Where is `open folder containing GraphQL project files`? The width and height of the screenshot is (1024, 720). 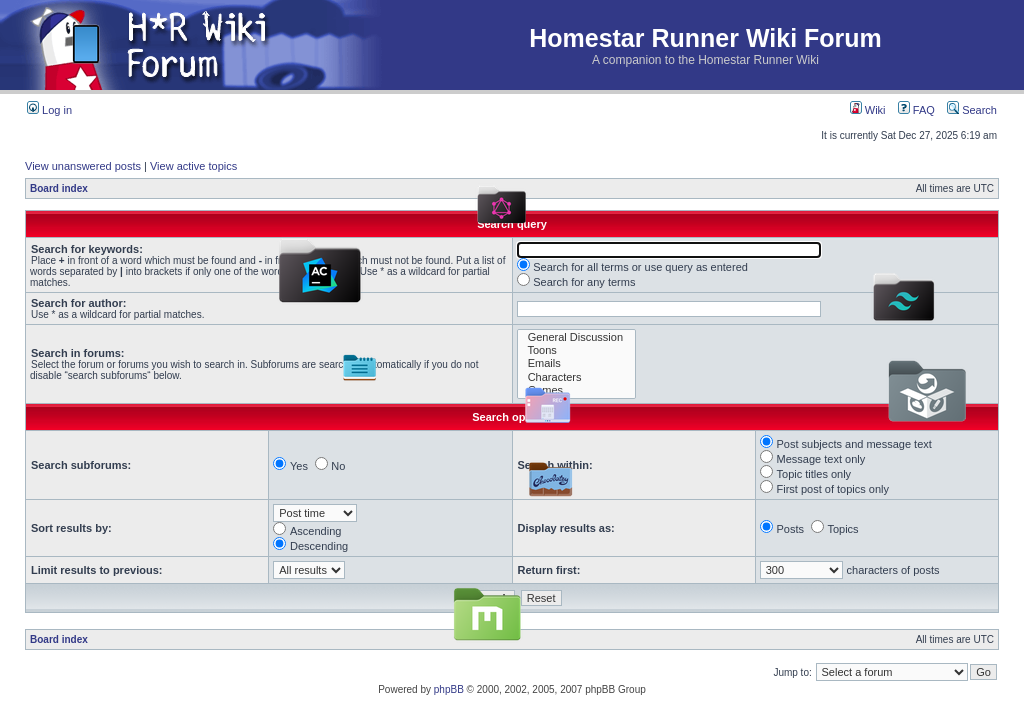 open folder containing GraphQL project files is located at coordinates (501, 205).